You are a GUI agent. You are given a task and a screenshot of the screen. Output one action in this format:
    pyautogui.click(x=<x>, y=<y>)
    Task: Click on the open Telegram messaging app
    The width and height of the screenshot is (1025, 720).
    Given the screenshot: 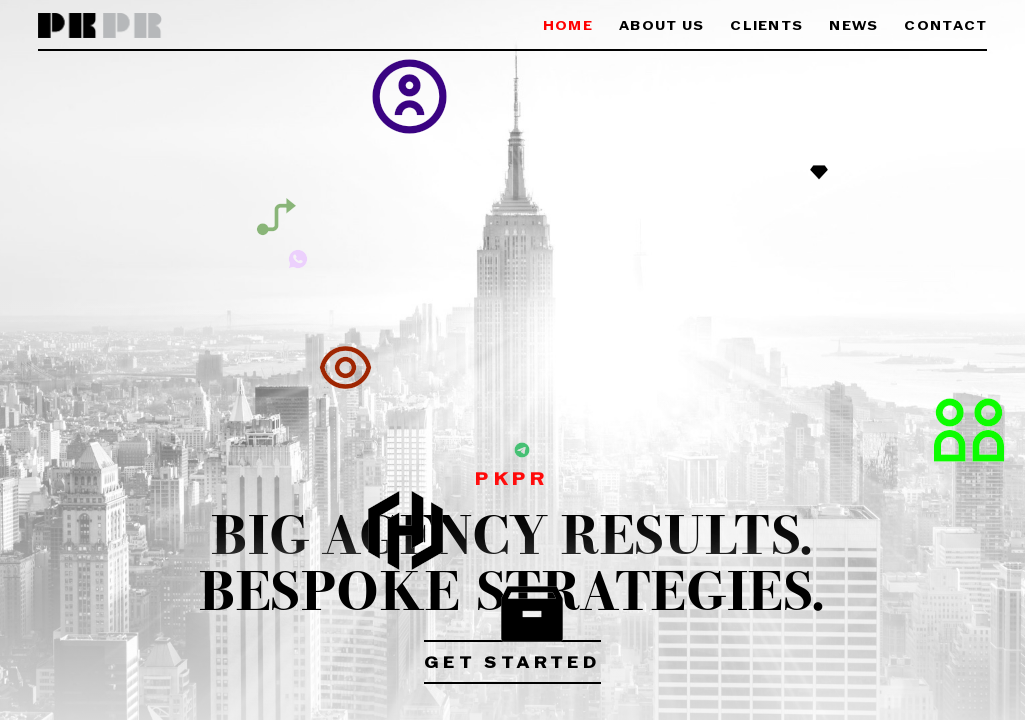 What is the action you would take?
    pyautogui.click(x=522, y=450)
    